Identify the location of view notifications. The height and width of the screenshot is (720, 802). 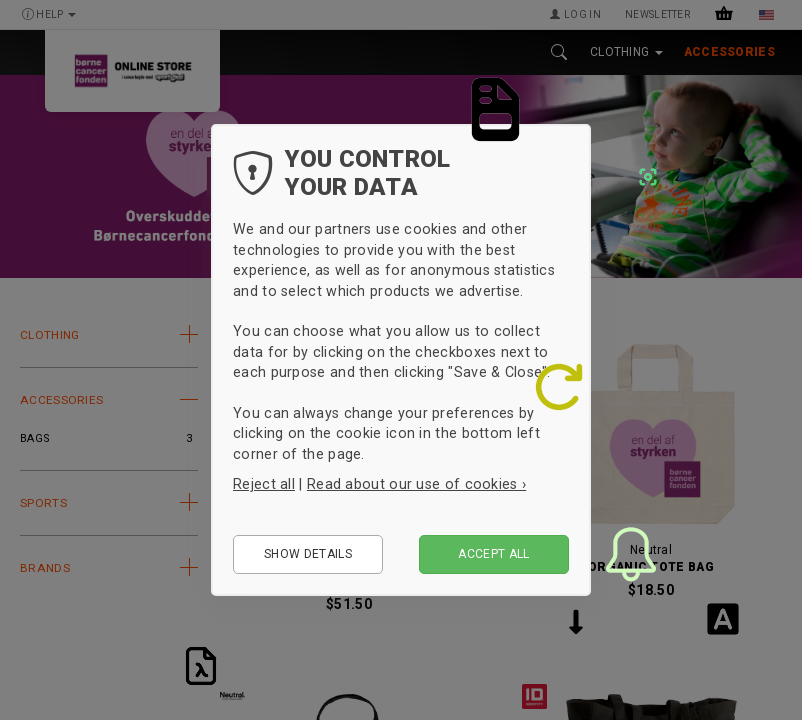
(631, 555).